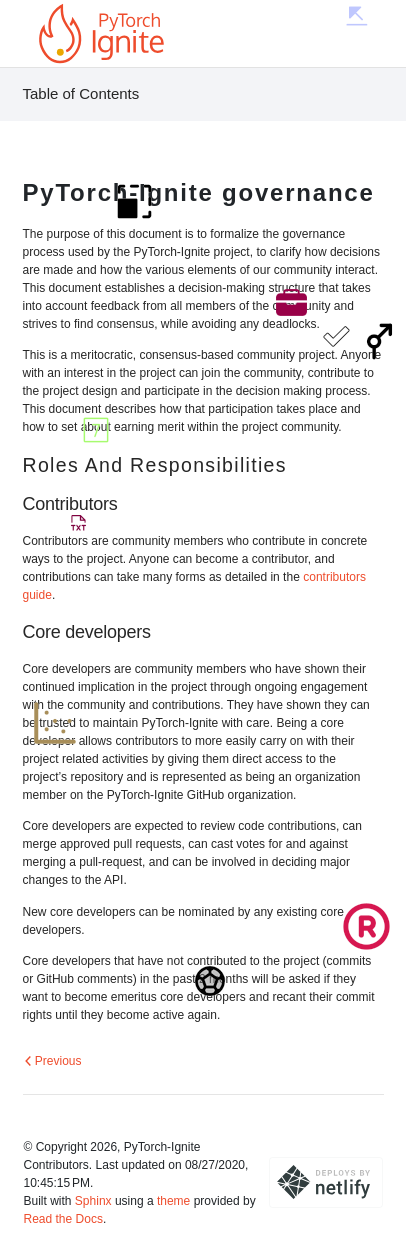 The width and height of the screenshot is (406, 1241). I want to click on access work or business-related content, so click(291, 302).